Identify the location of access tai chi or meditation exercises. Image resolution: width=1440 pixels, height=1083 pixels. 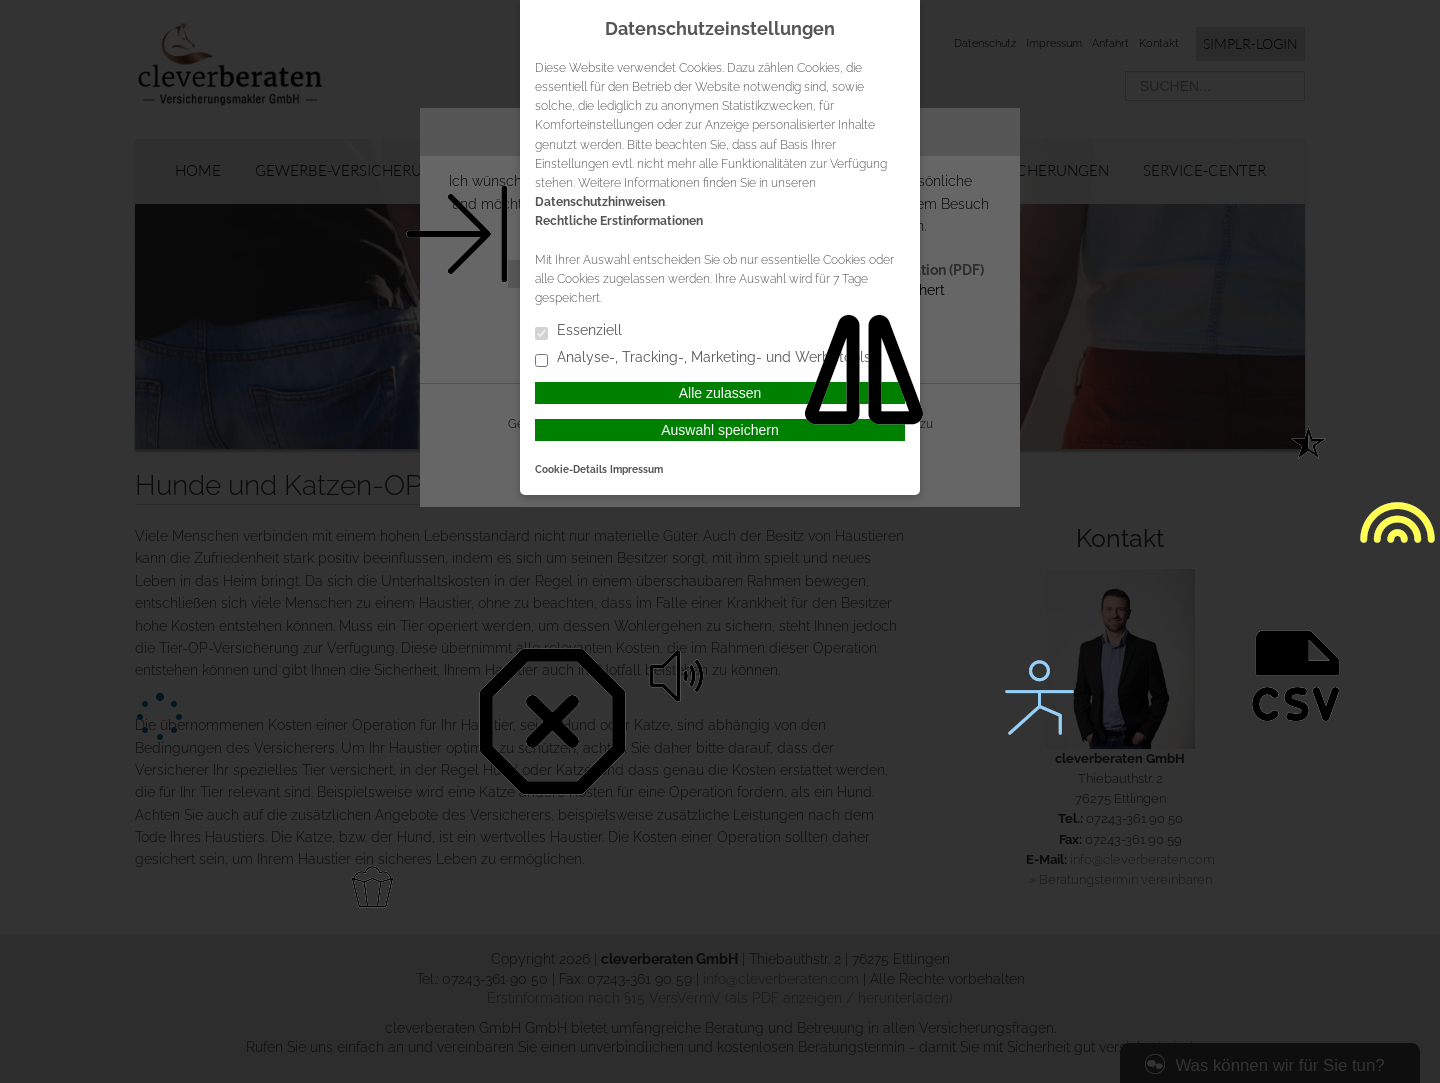
(1039, 700).